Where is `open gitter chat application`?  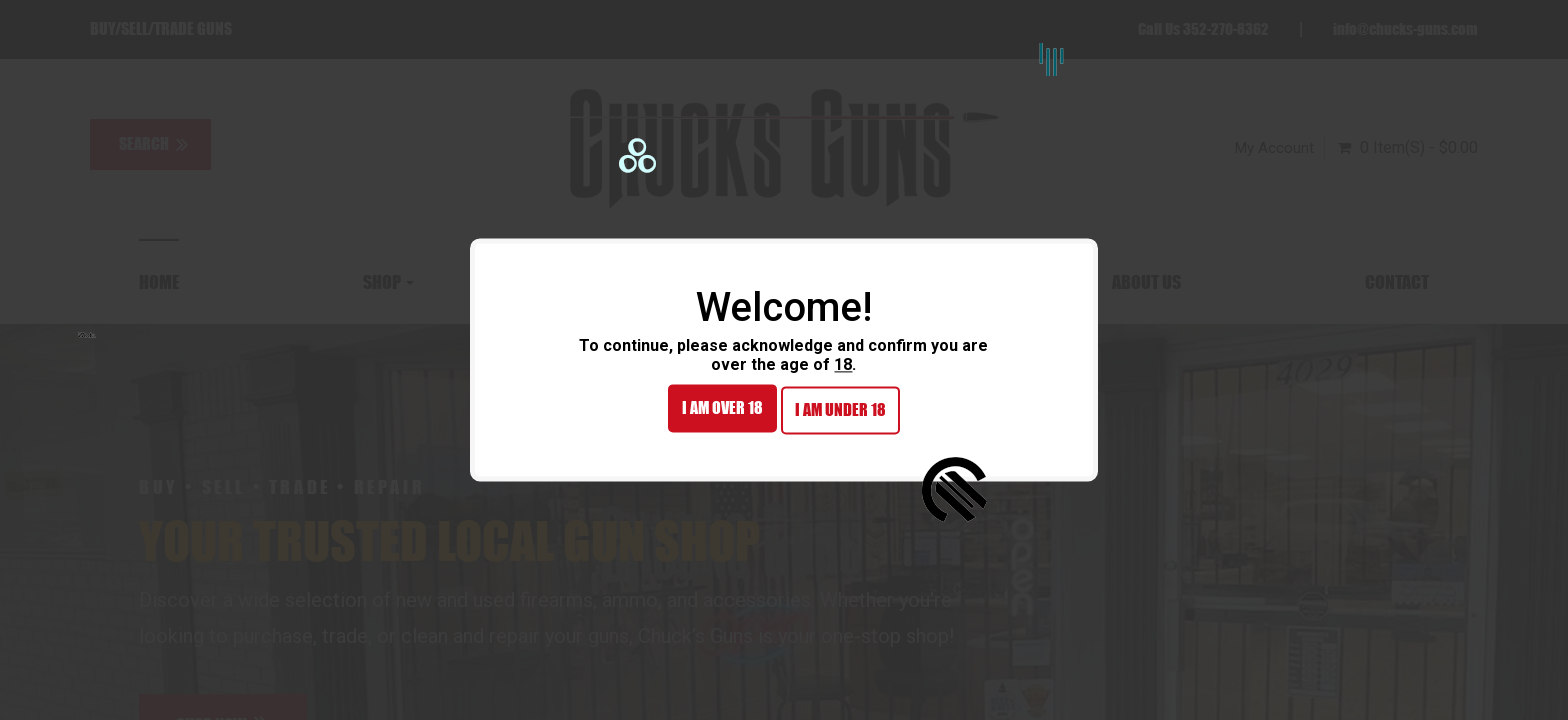 open gitter chat application is located at coordinates (1051, 59).